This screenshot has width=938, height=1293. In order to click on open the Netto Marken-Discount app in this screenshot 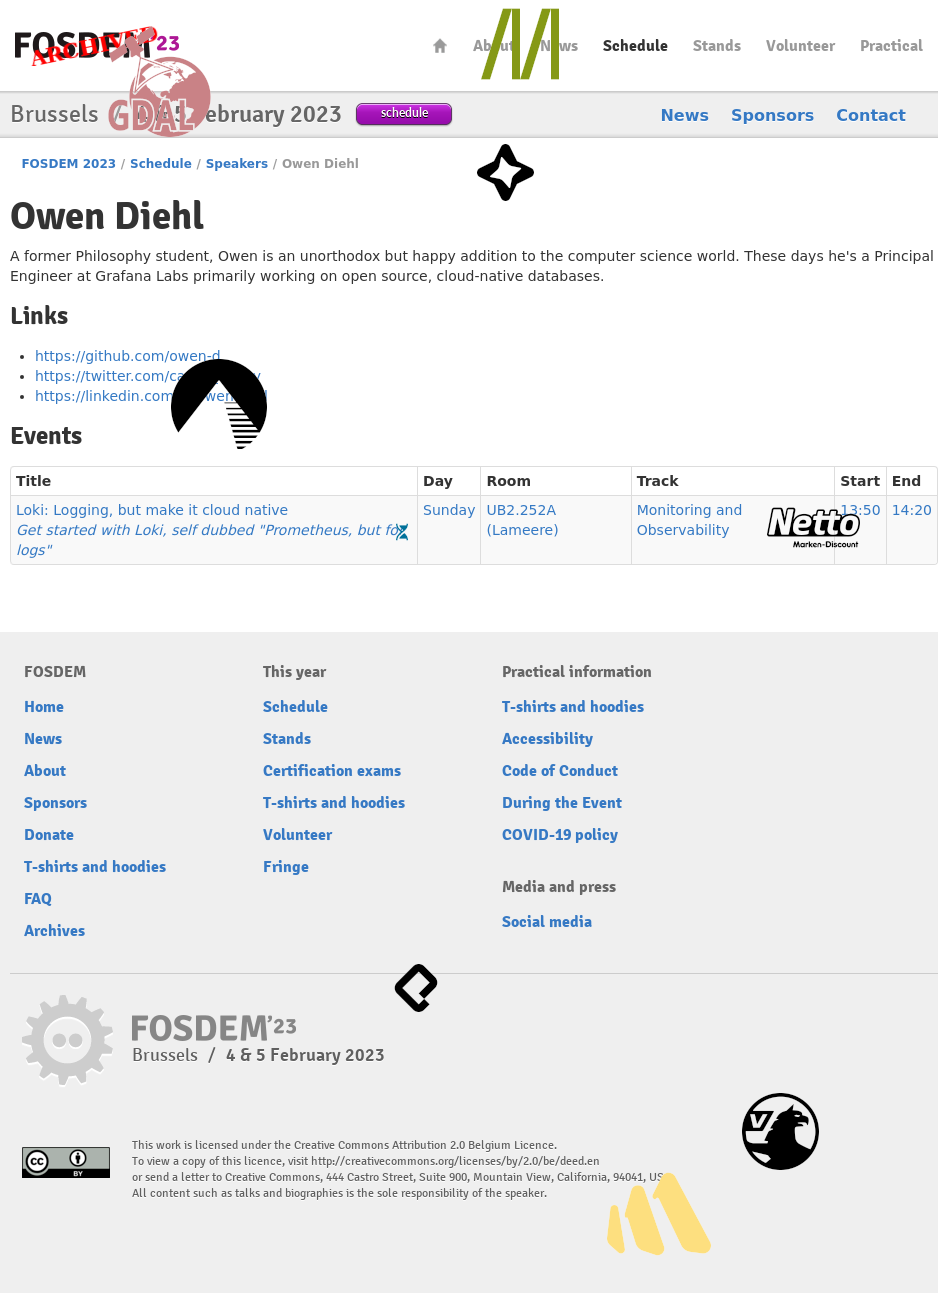, I will do `click(813, 527)`.